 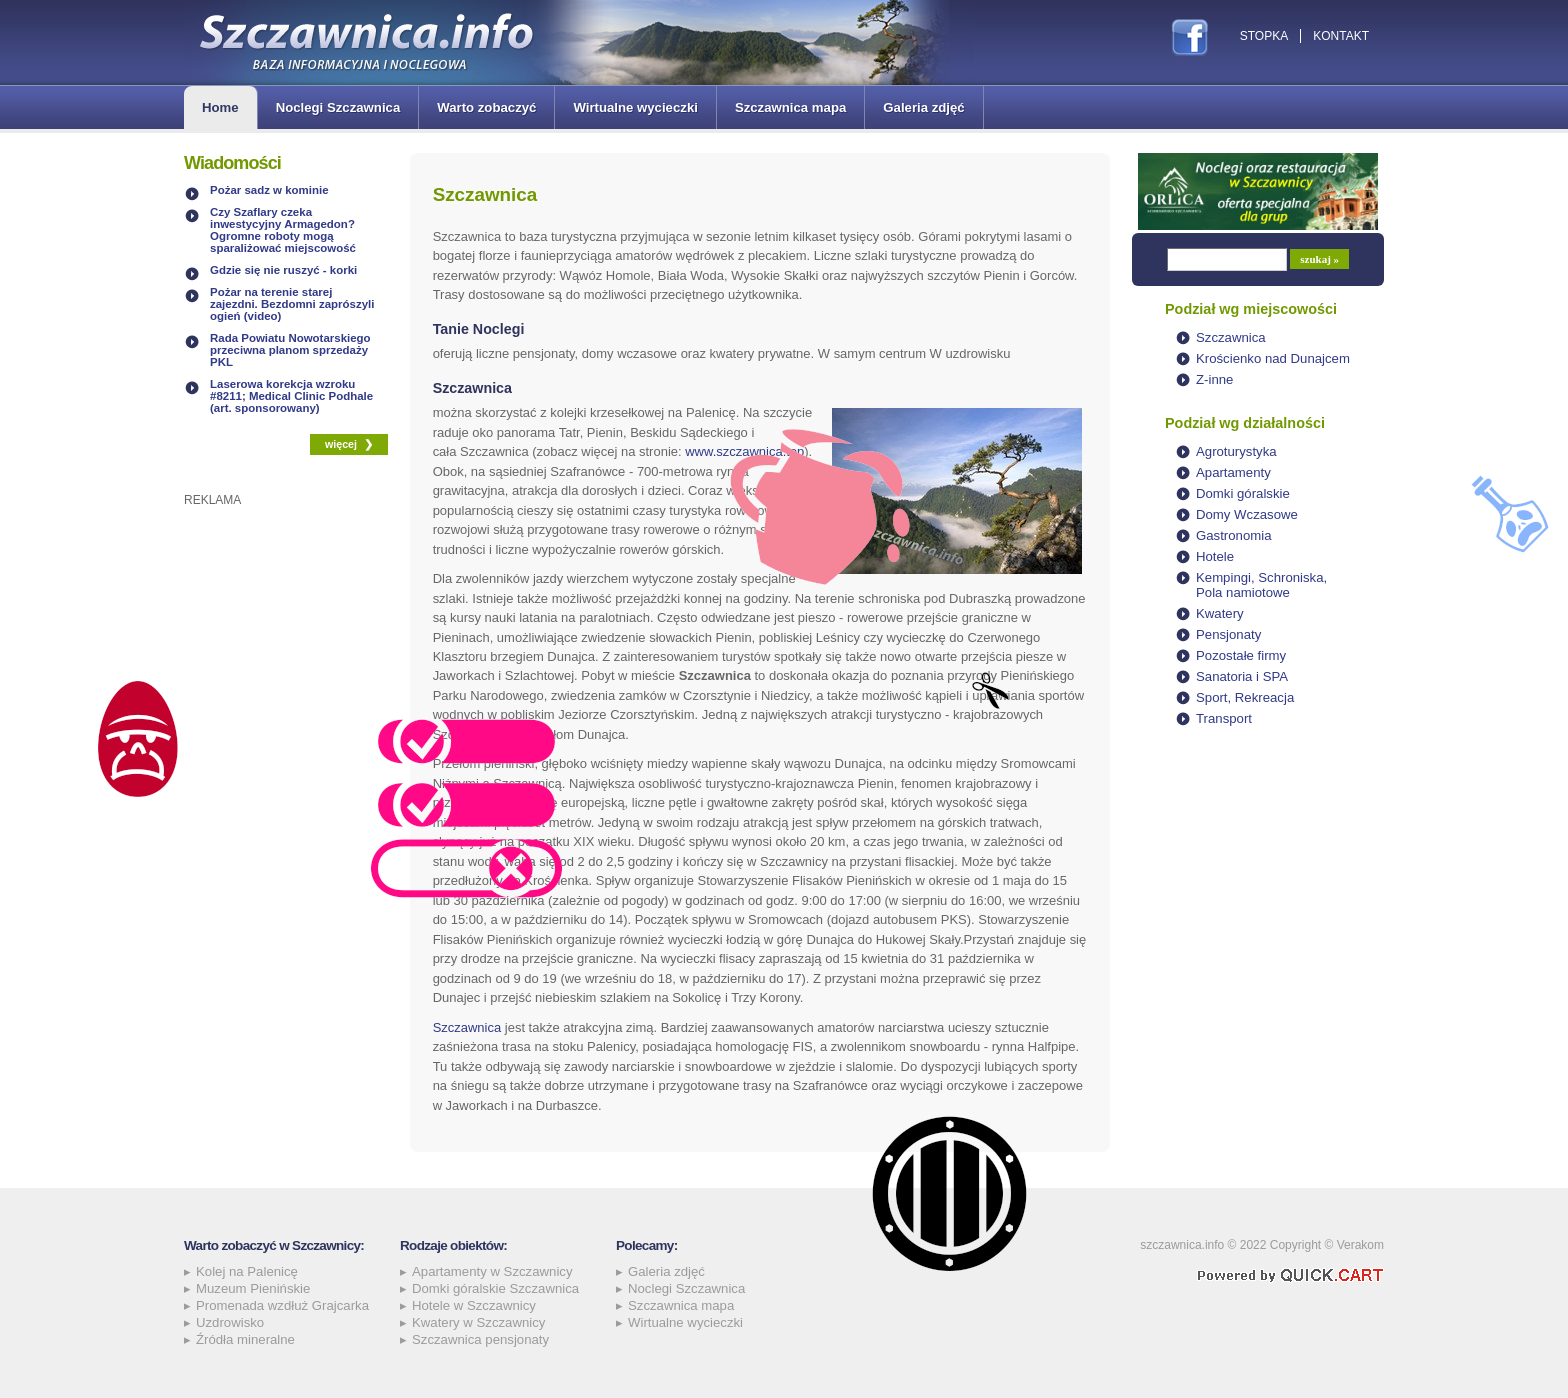 I want to click on adjust settings with multiple toggle switches, so click(x=466, y=808).